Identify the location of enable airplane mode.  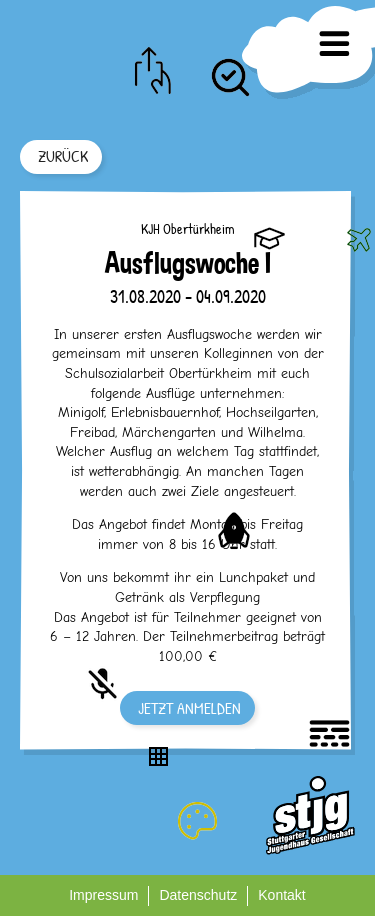
(359, 239).